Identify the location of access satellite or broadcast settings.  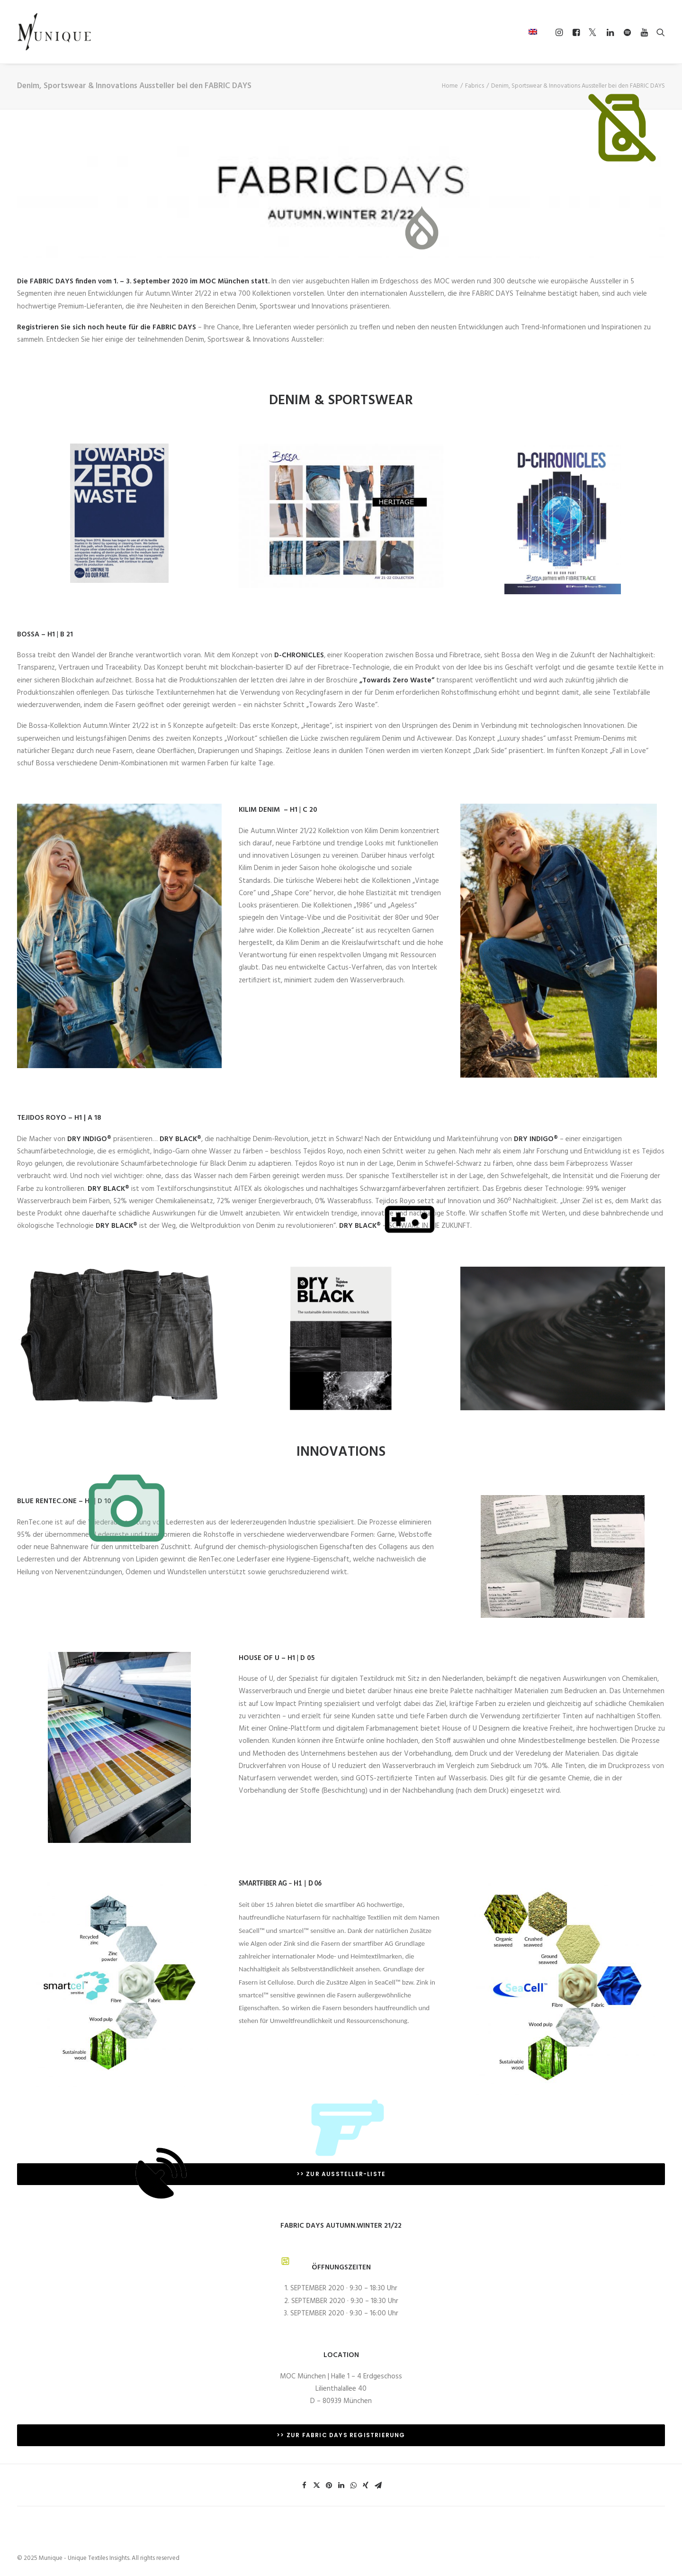
(161, 2173).